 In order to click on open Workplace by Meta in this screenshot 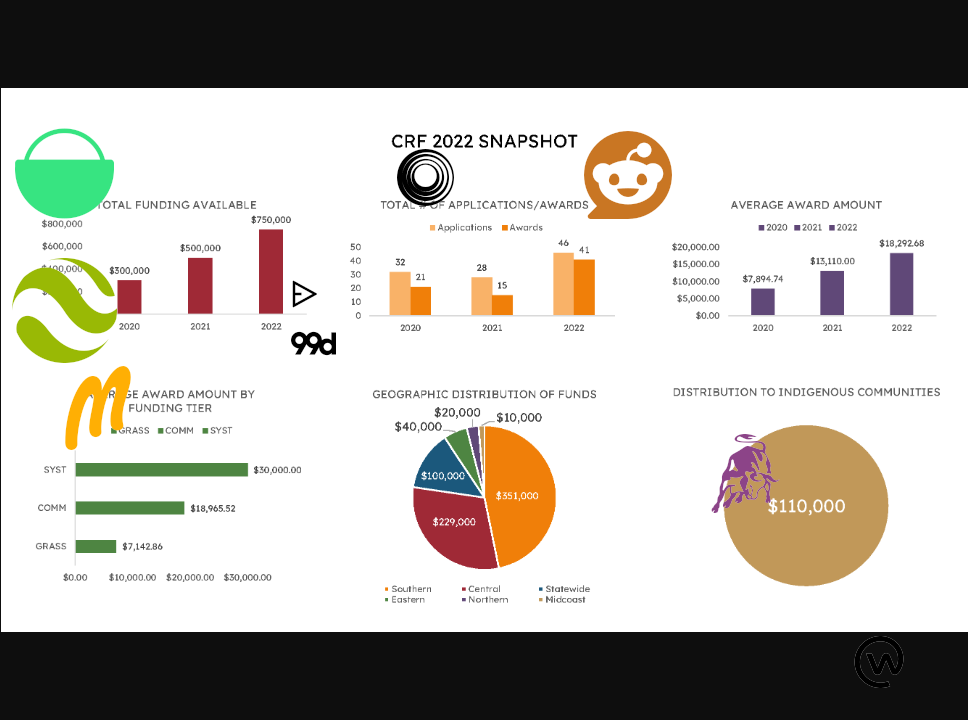, I will do `click(879, 662)`.